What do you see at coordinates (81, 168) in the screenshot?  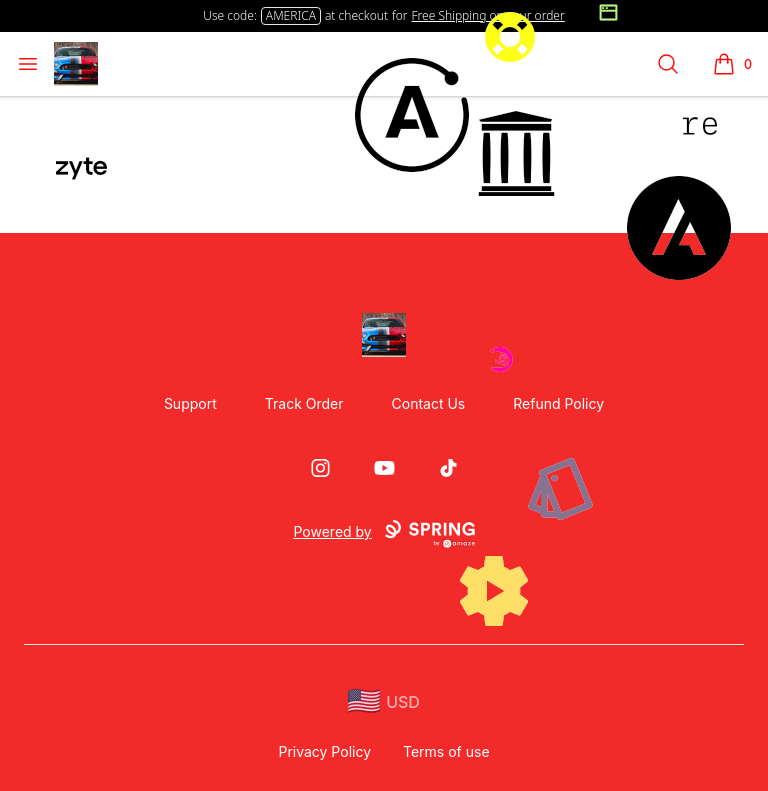 I see `Zyte company logo` at bounding box center [81, 168].